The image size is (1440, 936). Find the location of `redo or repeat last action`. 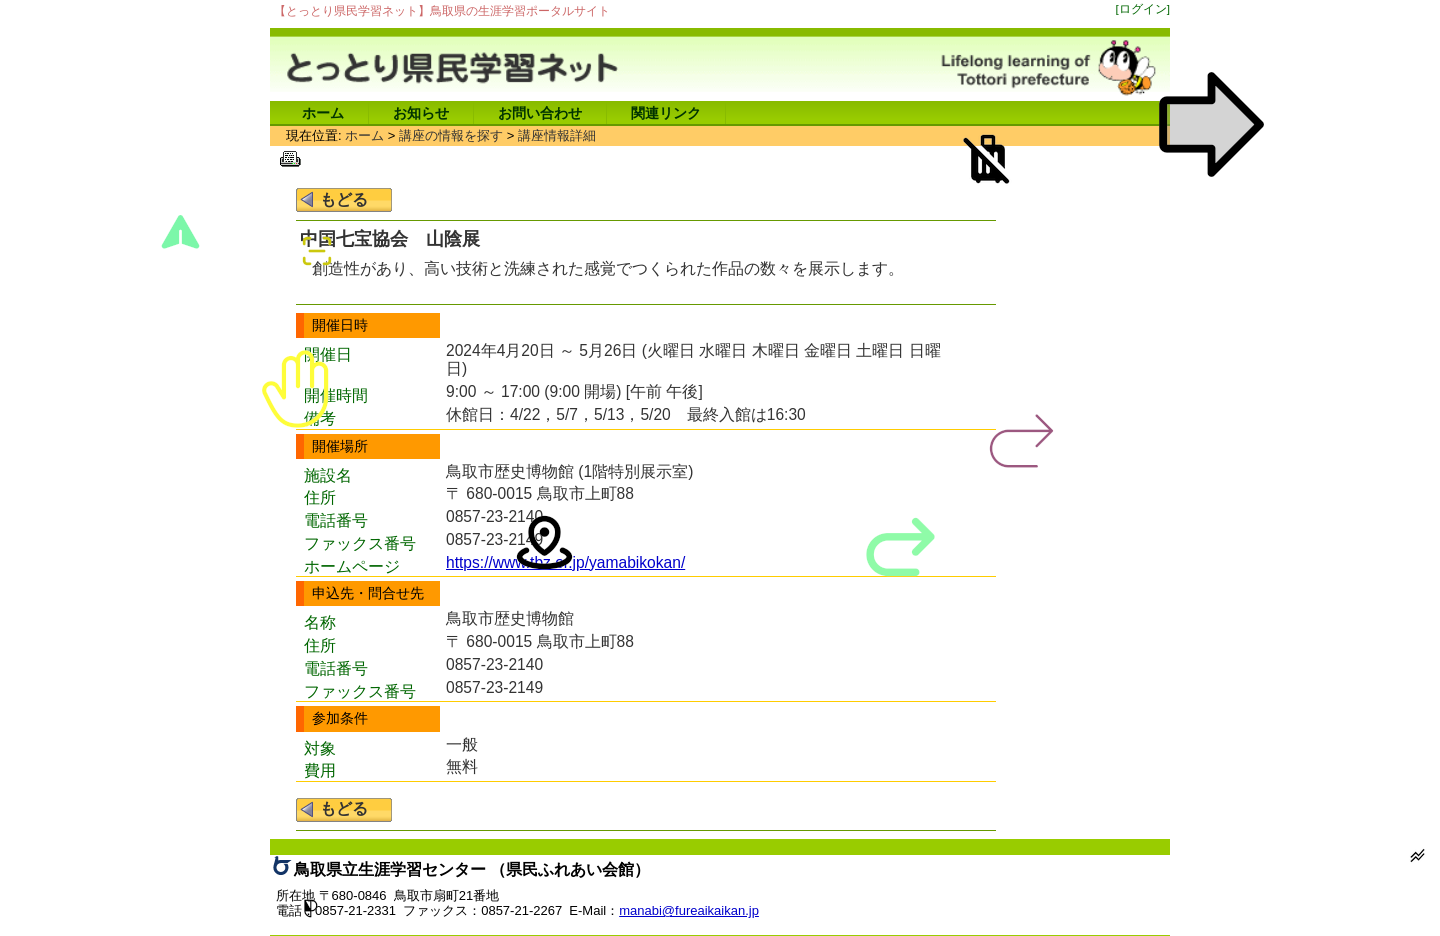

redo or repeat last action is located at coordinates (900, 549).